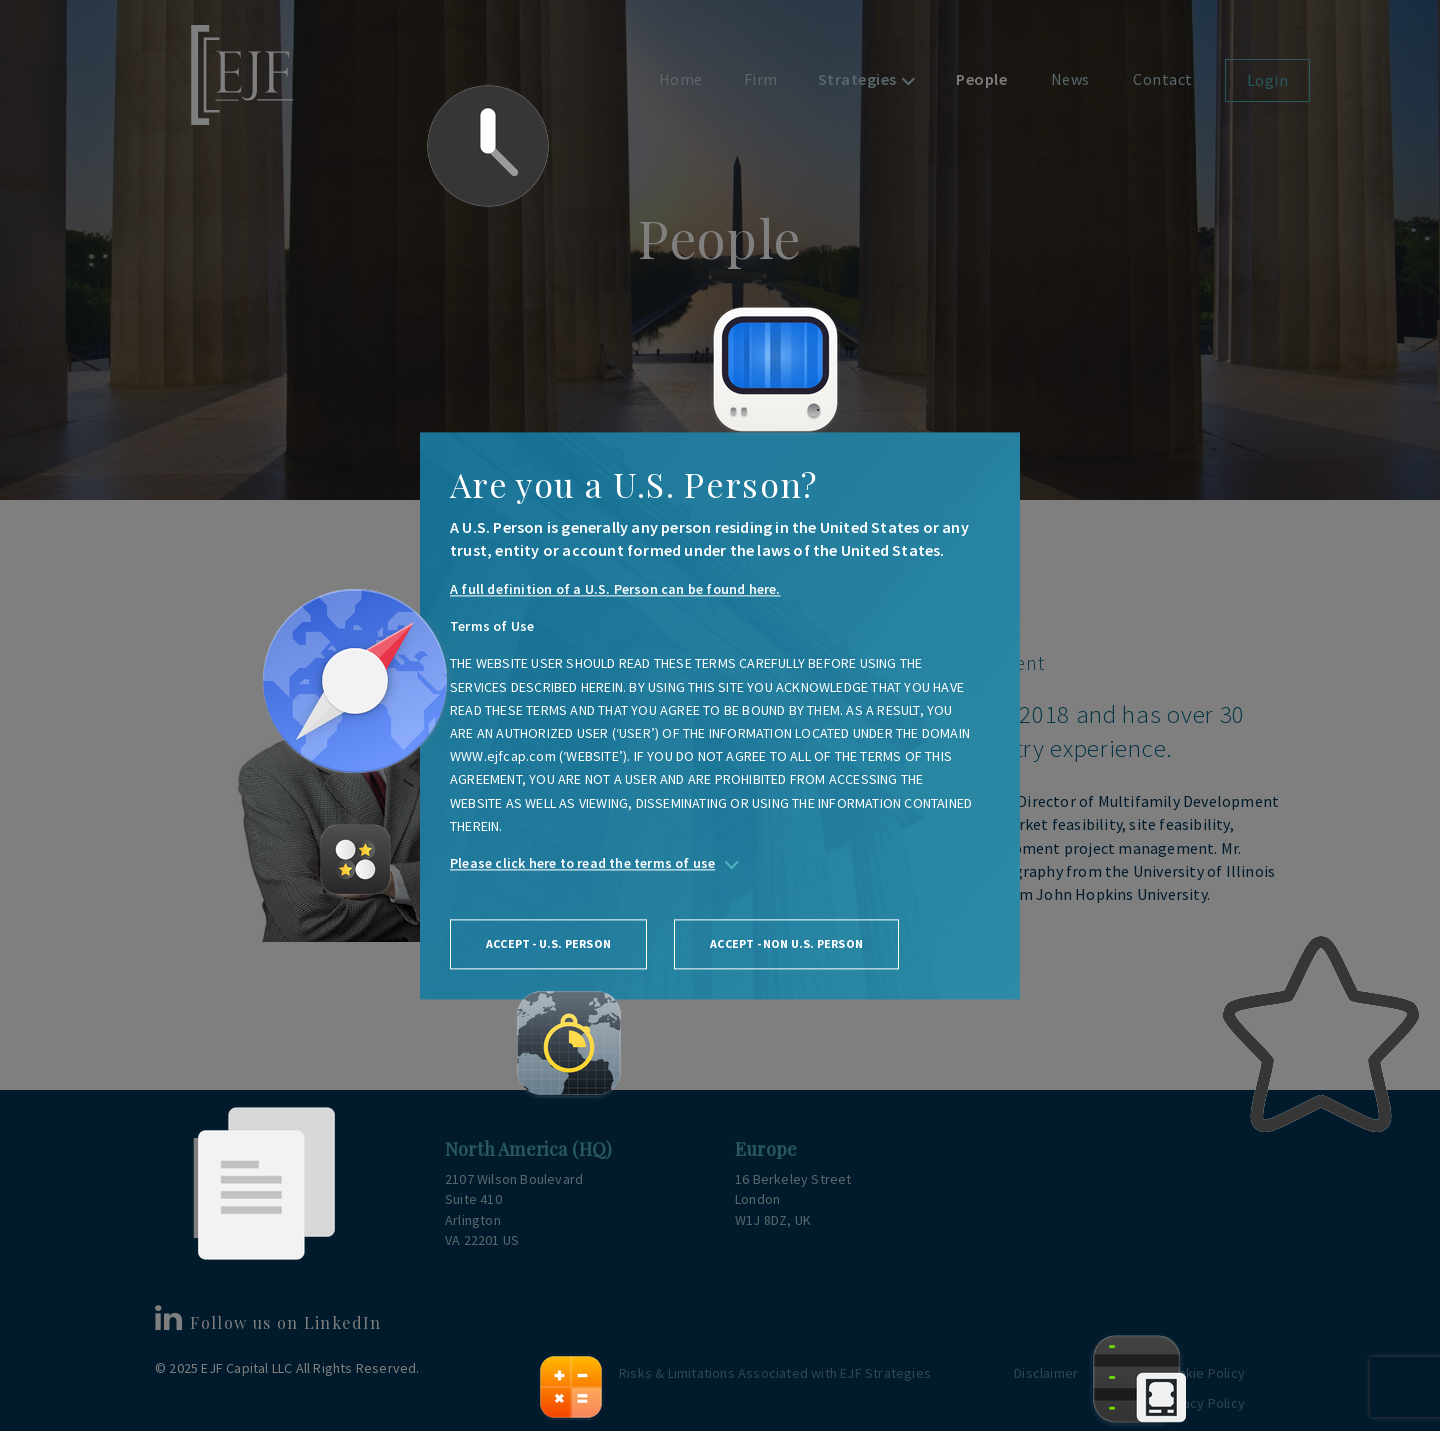 The height and width of the screenshot is (1431, 1440). Describe the element at coordinates (775, 369) in the screenshot. I see `open nostalgia app` at that location.